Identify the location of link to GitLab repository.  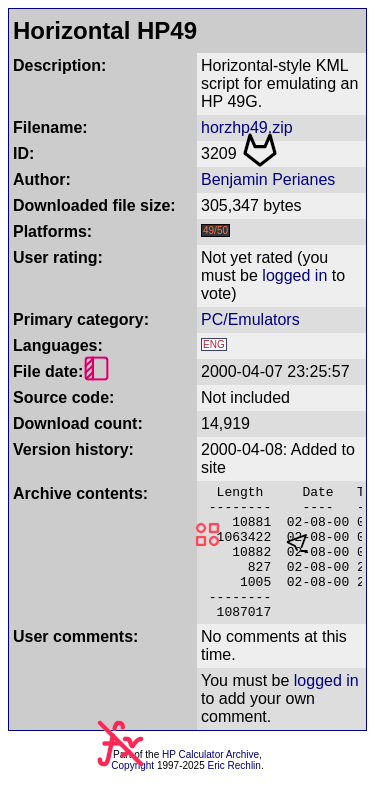
(260, 150).